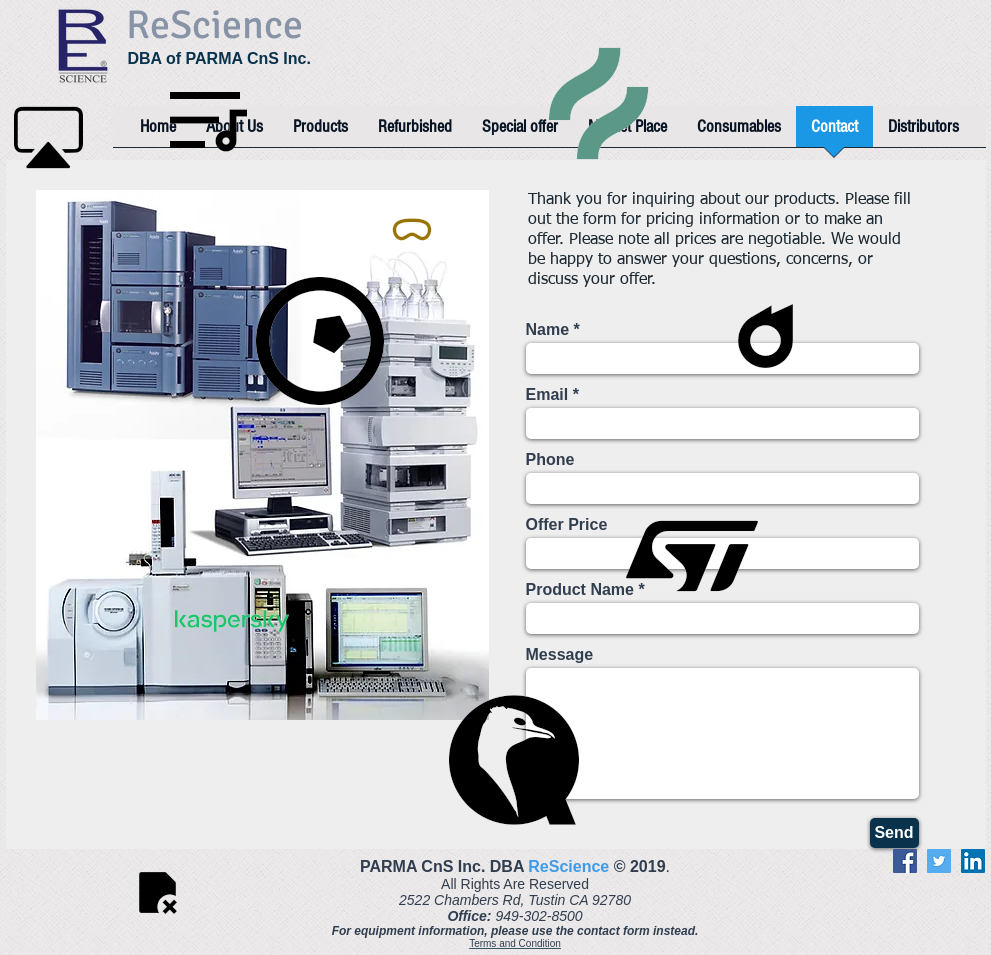 This screenshot has height=955, width=991. I want to click on view your playlist, so click(205, 120).